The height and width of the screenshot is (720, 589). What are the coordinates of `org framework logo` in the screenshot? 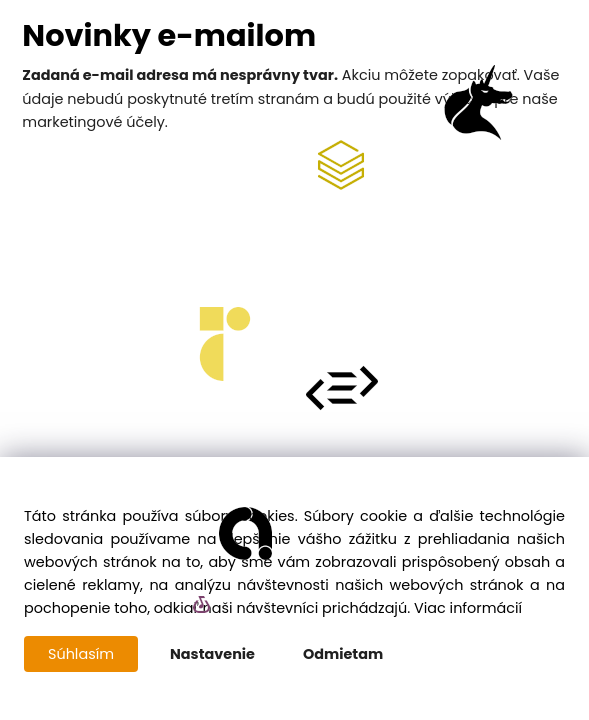 It's located at (478, 102).